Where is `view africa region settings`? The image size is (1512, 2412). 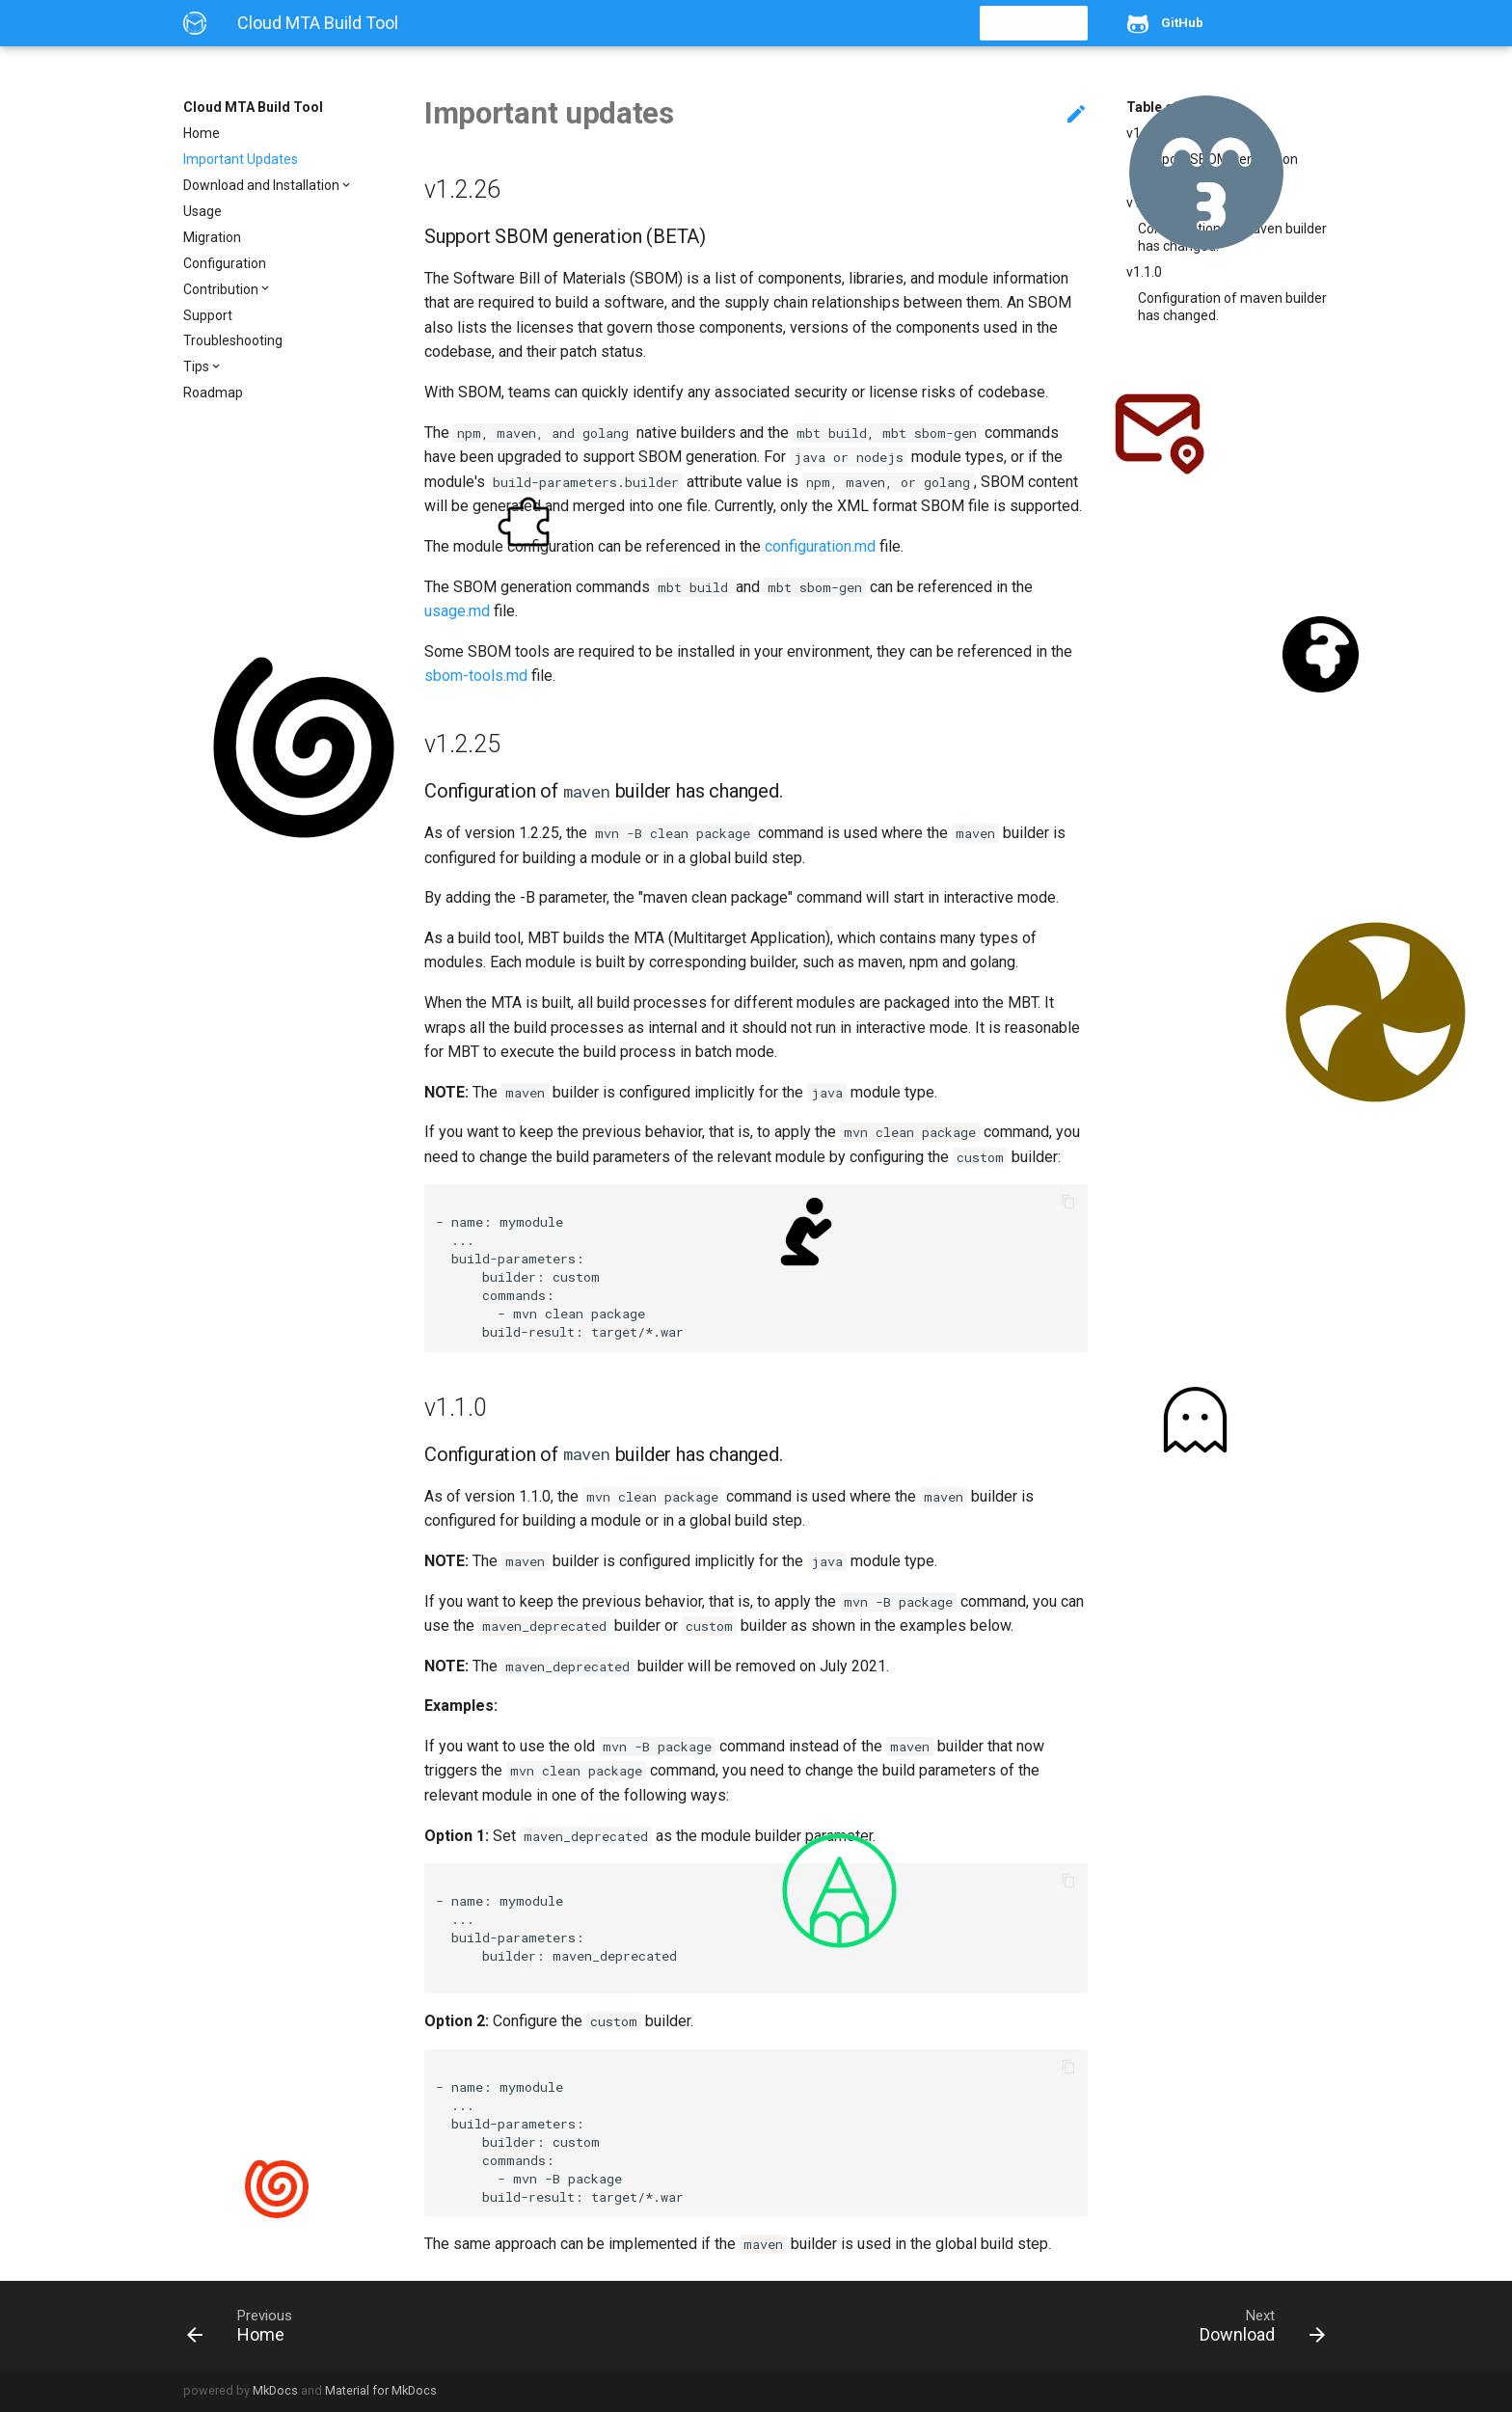
view africa region settings is located at coordinates (1320, 654).